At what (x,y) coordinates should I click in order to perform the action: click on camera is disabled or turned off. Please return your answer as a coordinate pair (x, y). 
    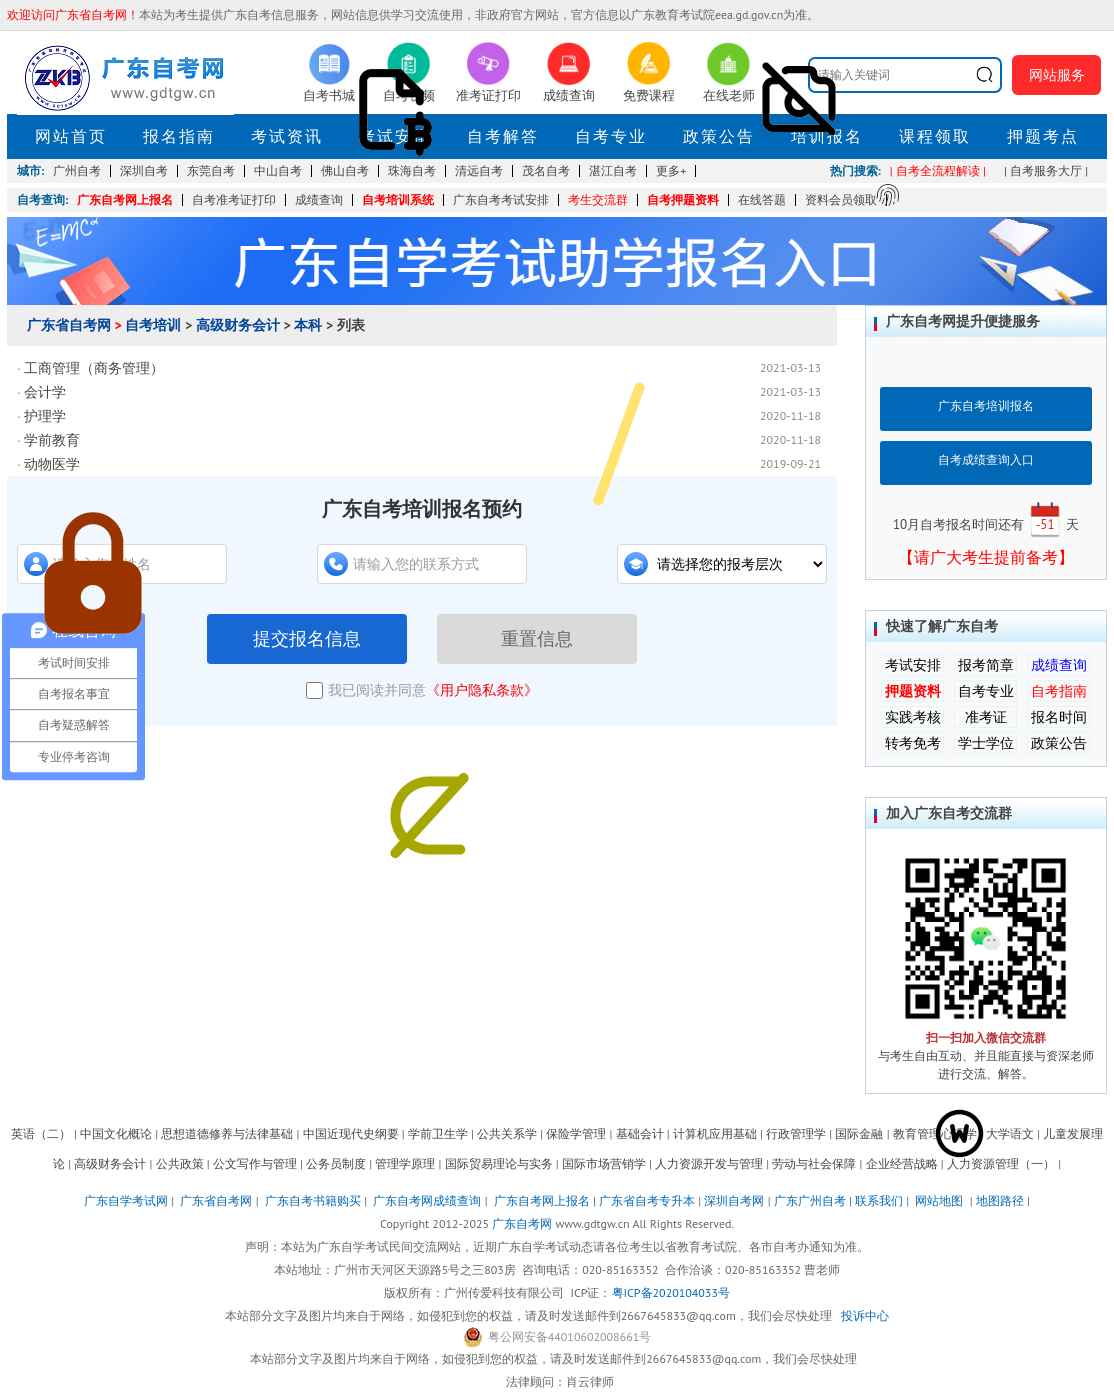
    Looking at the image, I should click on (799, 99).